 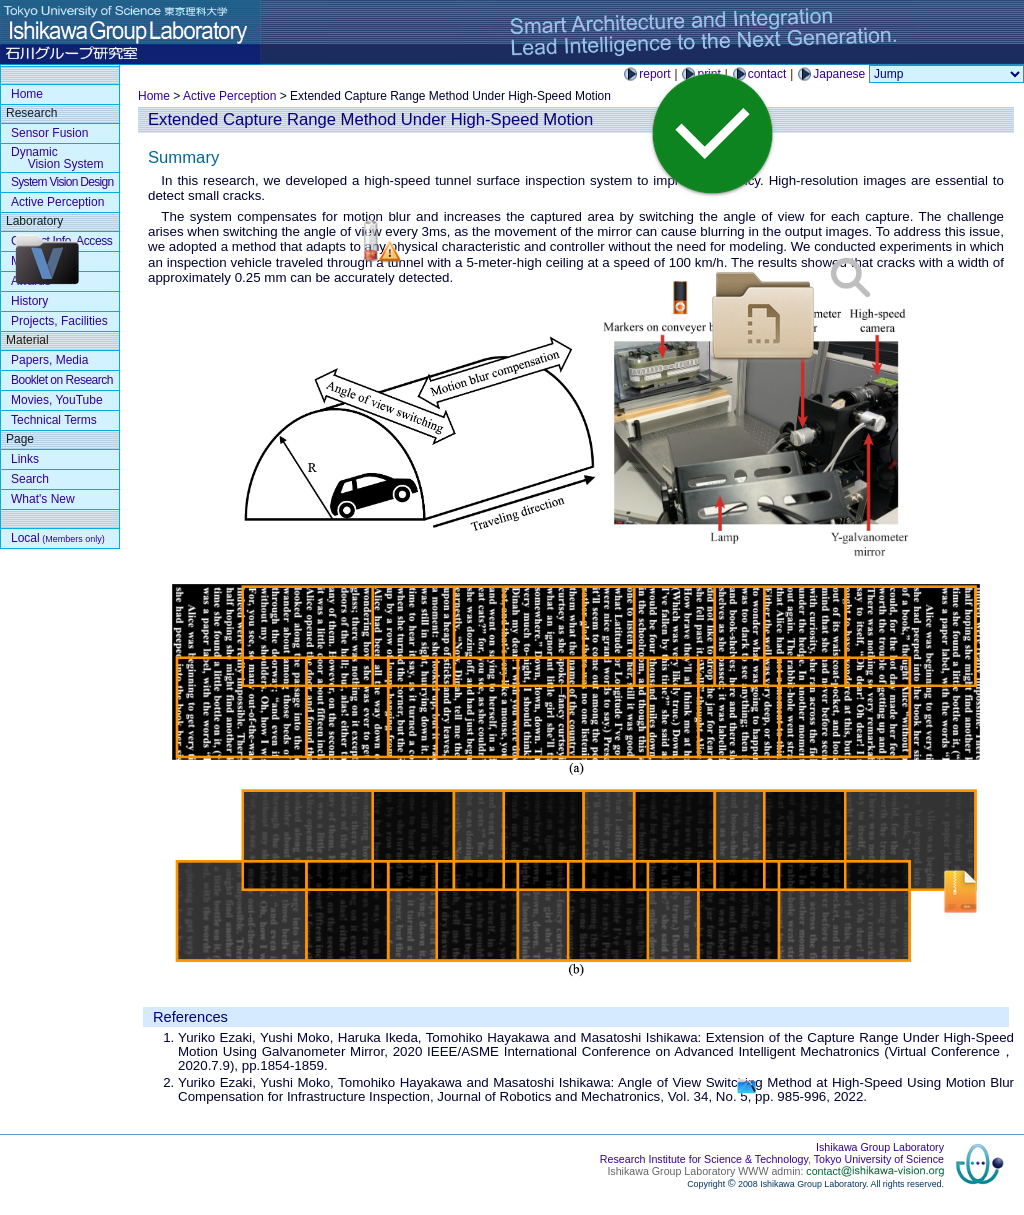 I want to click on access your templates folder, so click(x=763, y=321).